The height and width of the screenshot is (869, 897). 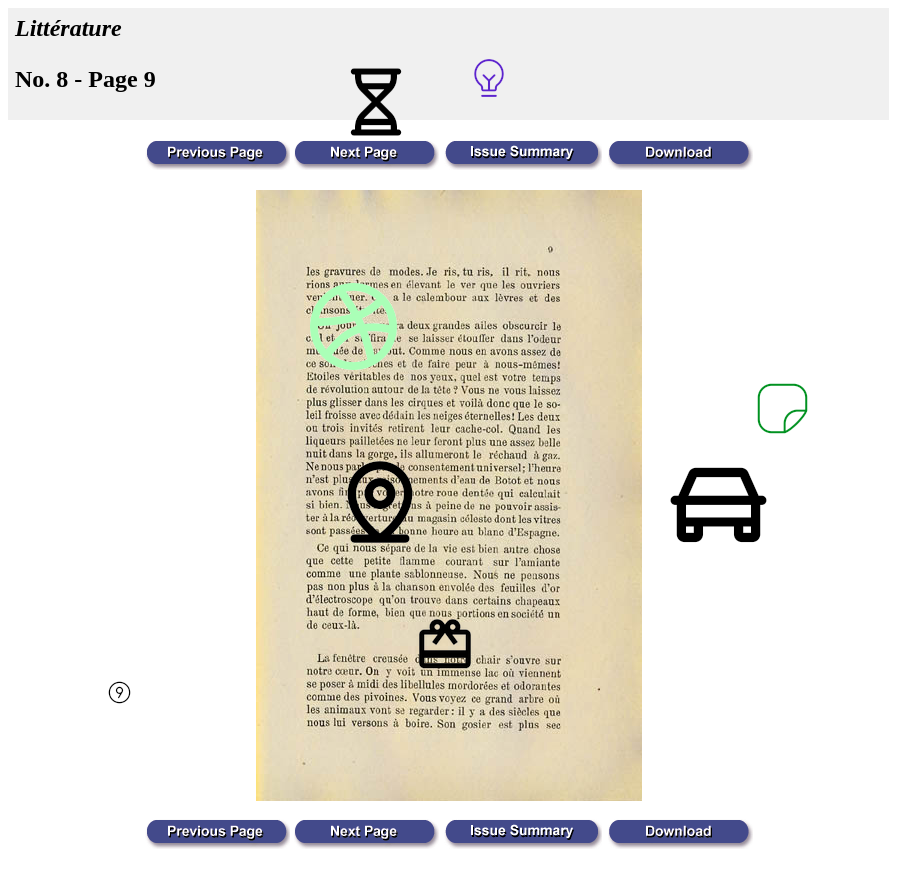 I want to click on indicates a process is in progress, so click(x=376, y=102).